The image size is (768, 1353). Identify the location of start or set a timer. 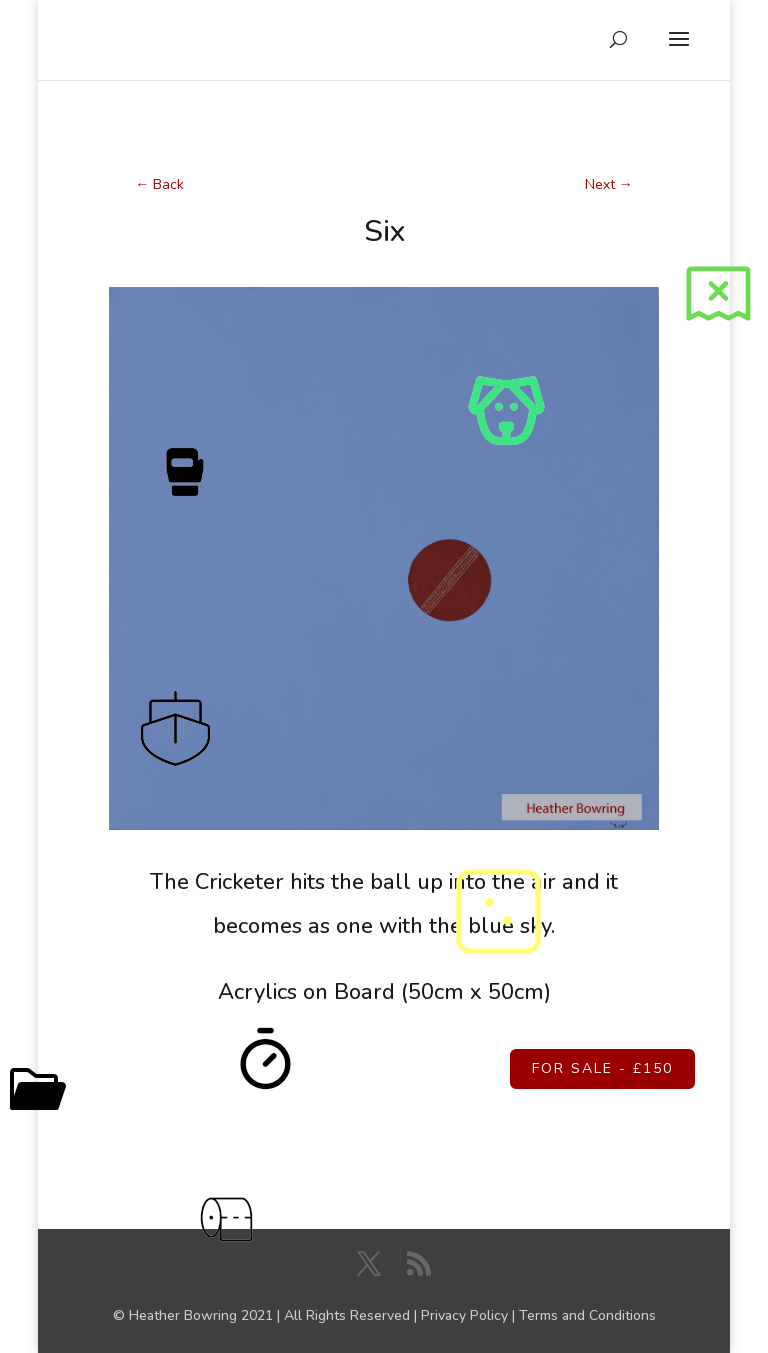
(265, 1058).